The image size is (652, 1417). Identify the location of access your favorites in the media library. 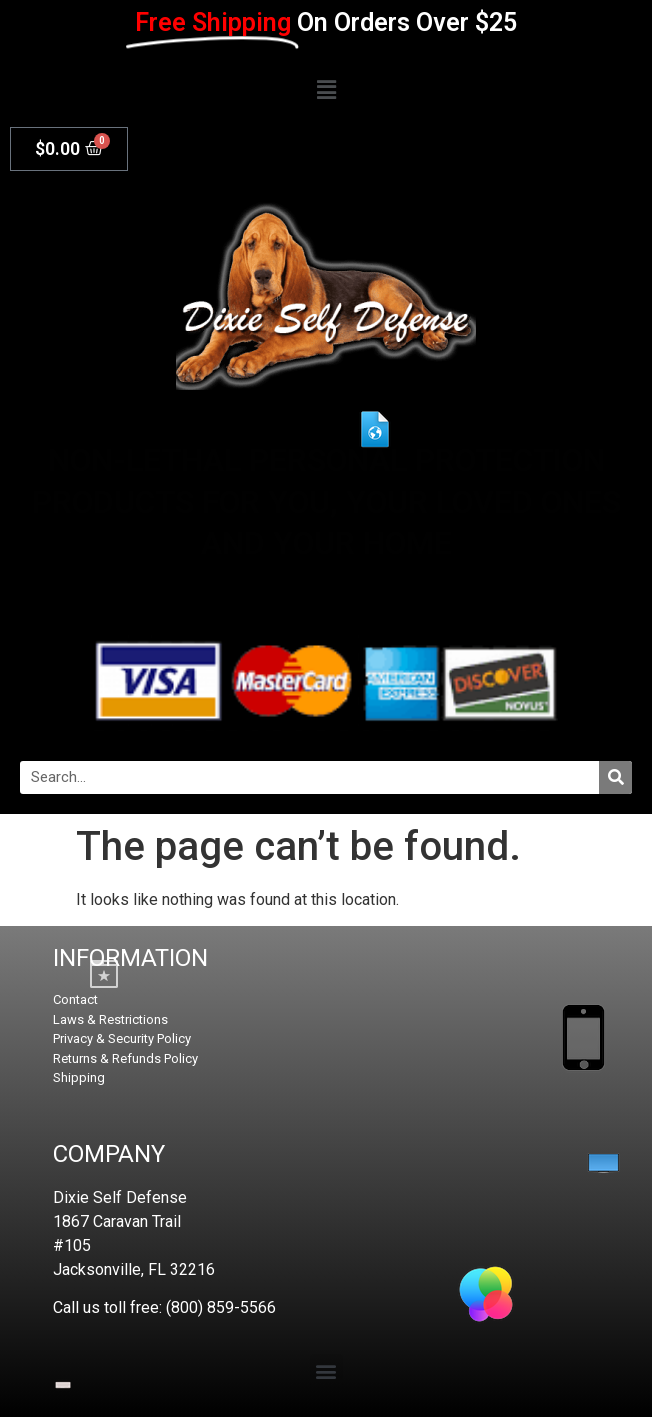
(104, 974).